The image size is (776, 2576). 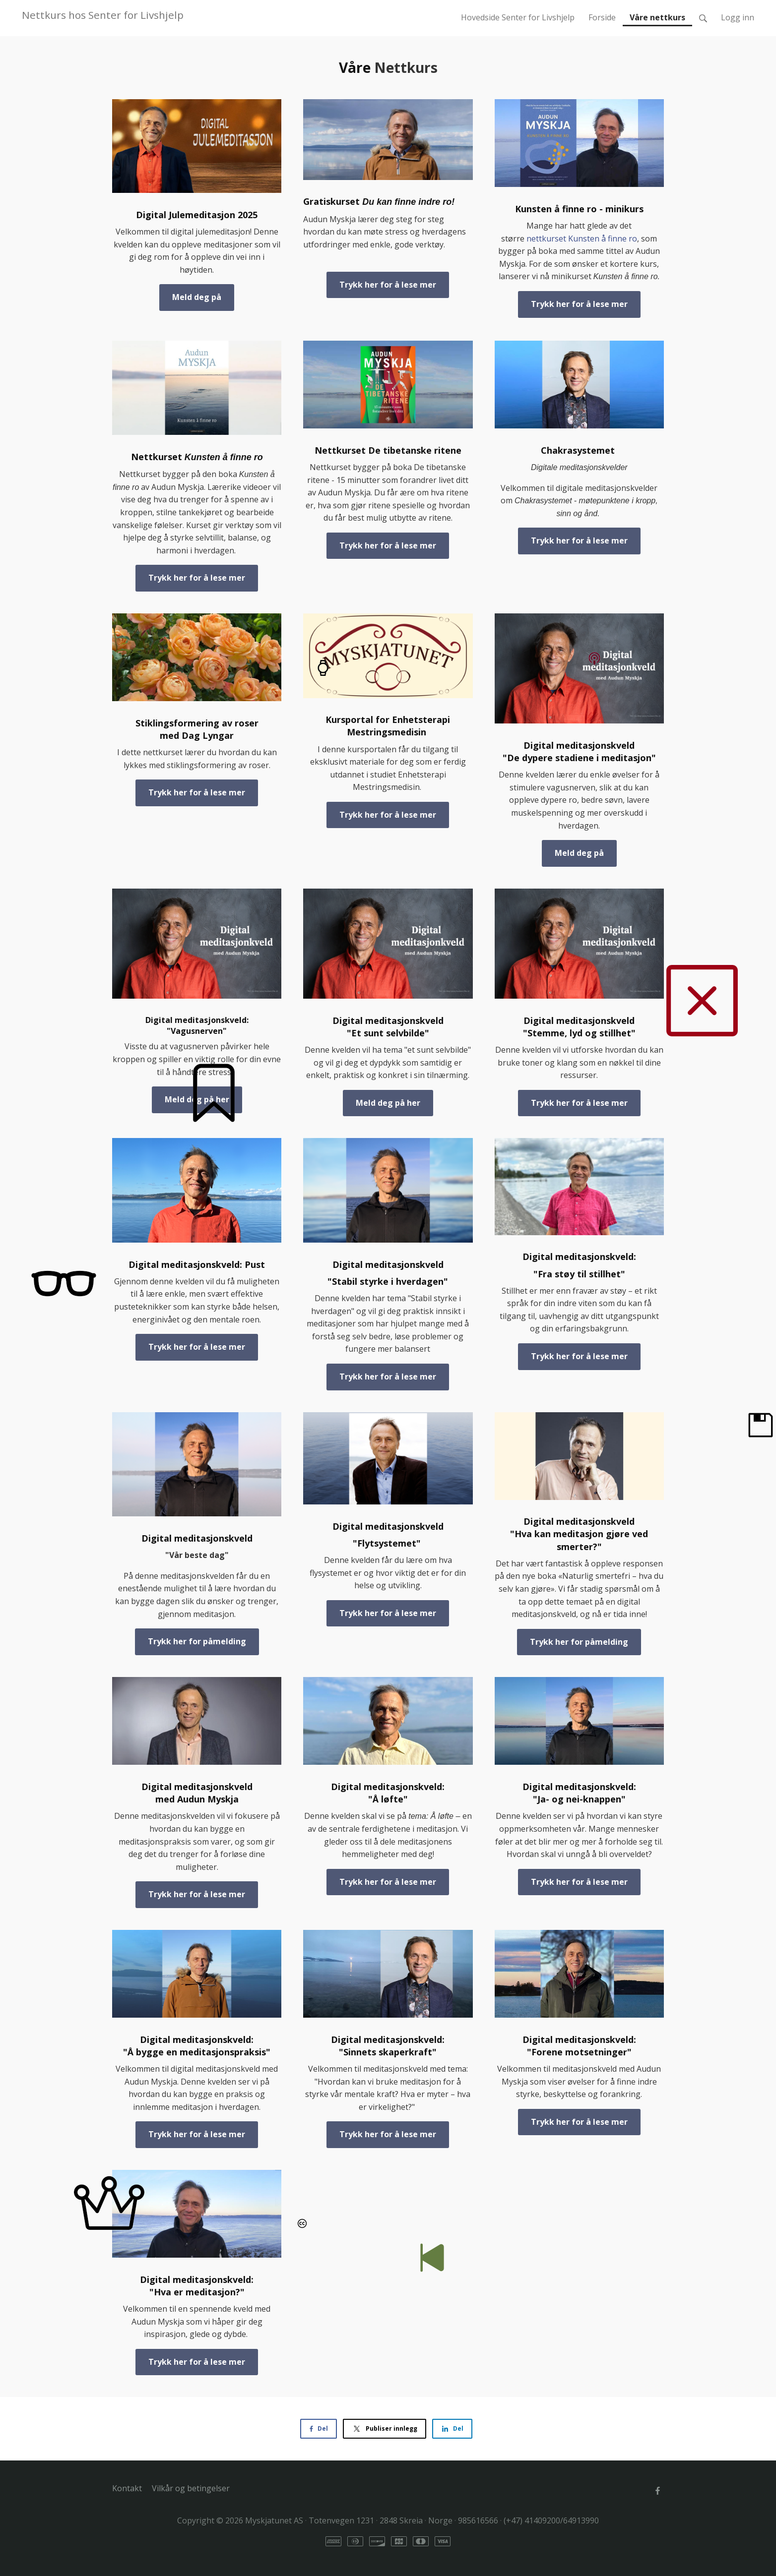 What do you see at coordinates (594, 659) in the screenshot?
I see `access podcast library` at bounding box center [594, 659].